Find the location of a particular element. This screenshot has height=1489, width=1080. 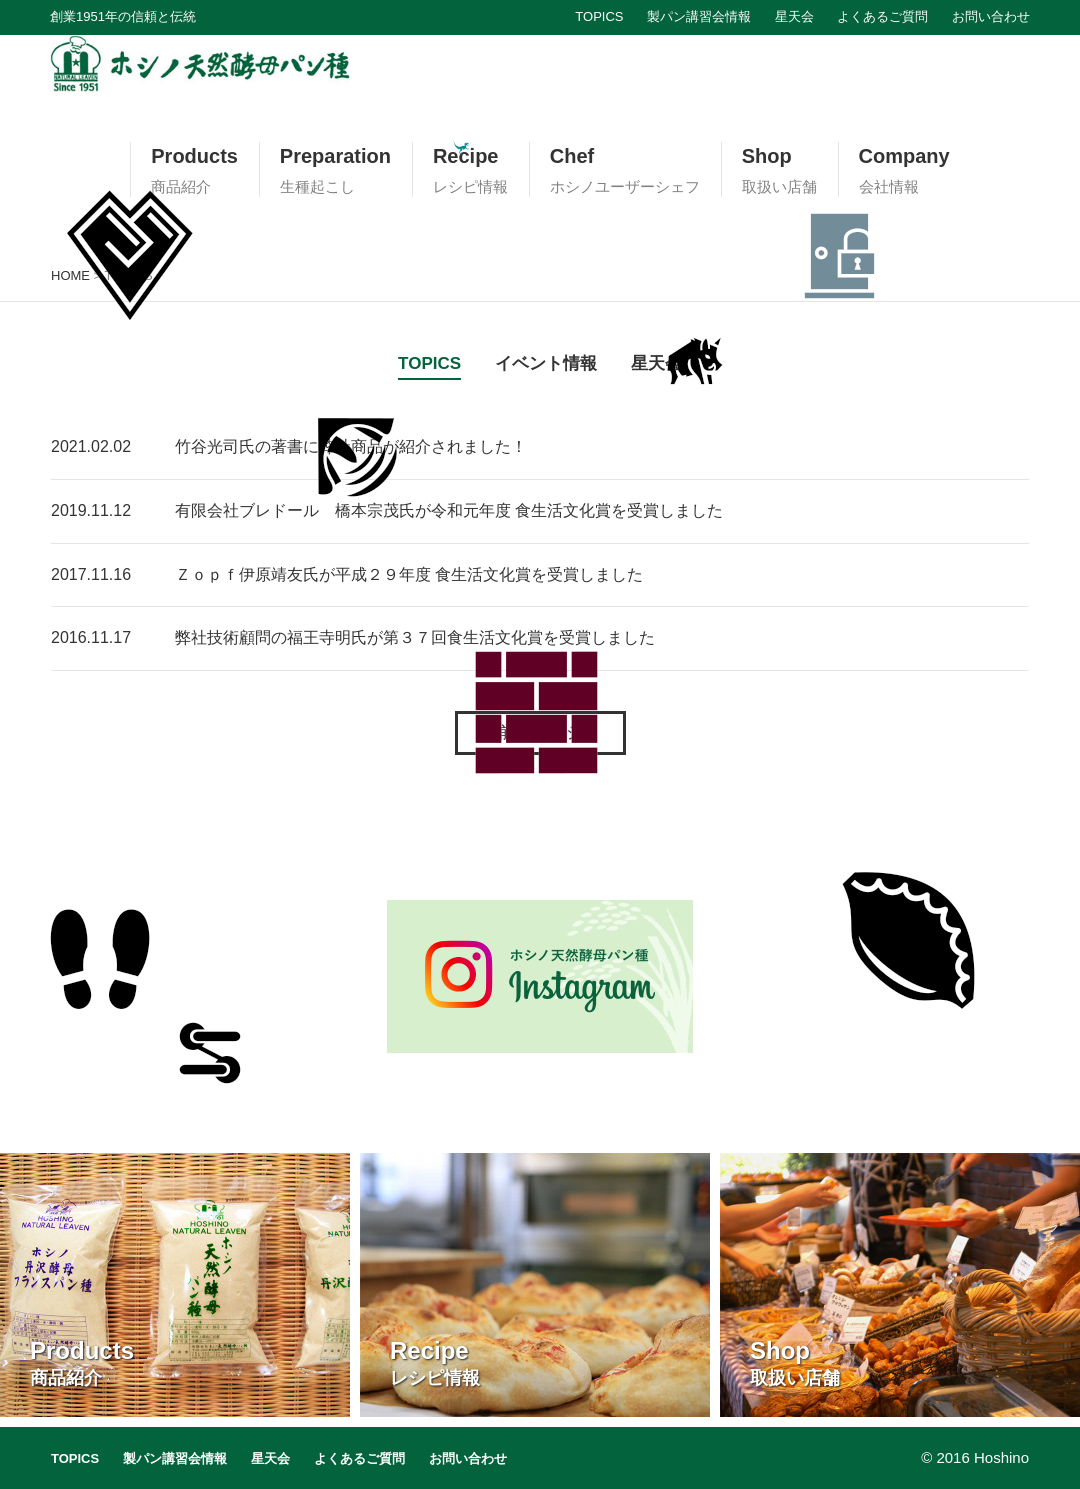

indicates a rare or valuable in-game resource is located at coordinates (130, 256).